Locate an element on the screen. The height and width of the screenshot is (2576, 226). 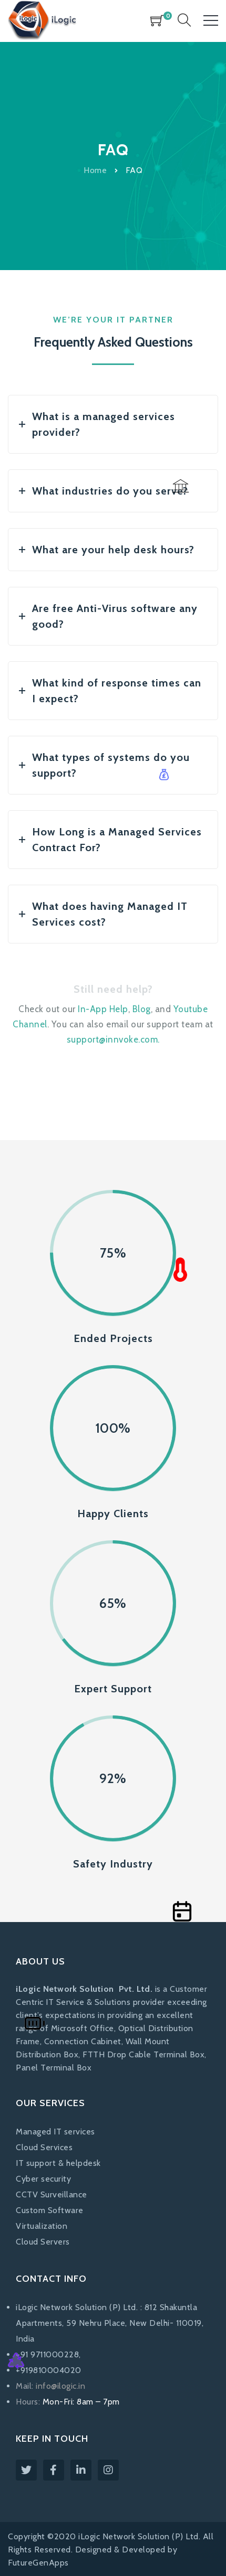
view or add a calendar event is located at coordinates (182, 1911).